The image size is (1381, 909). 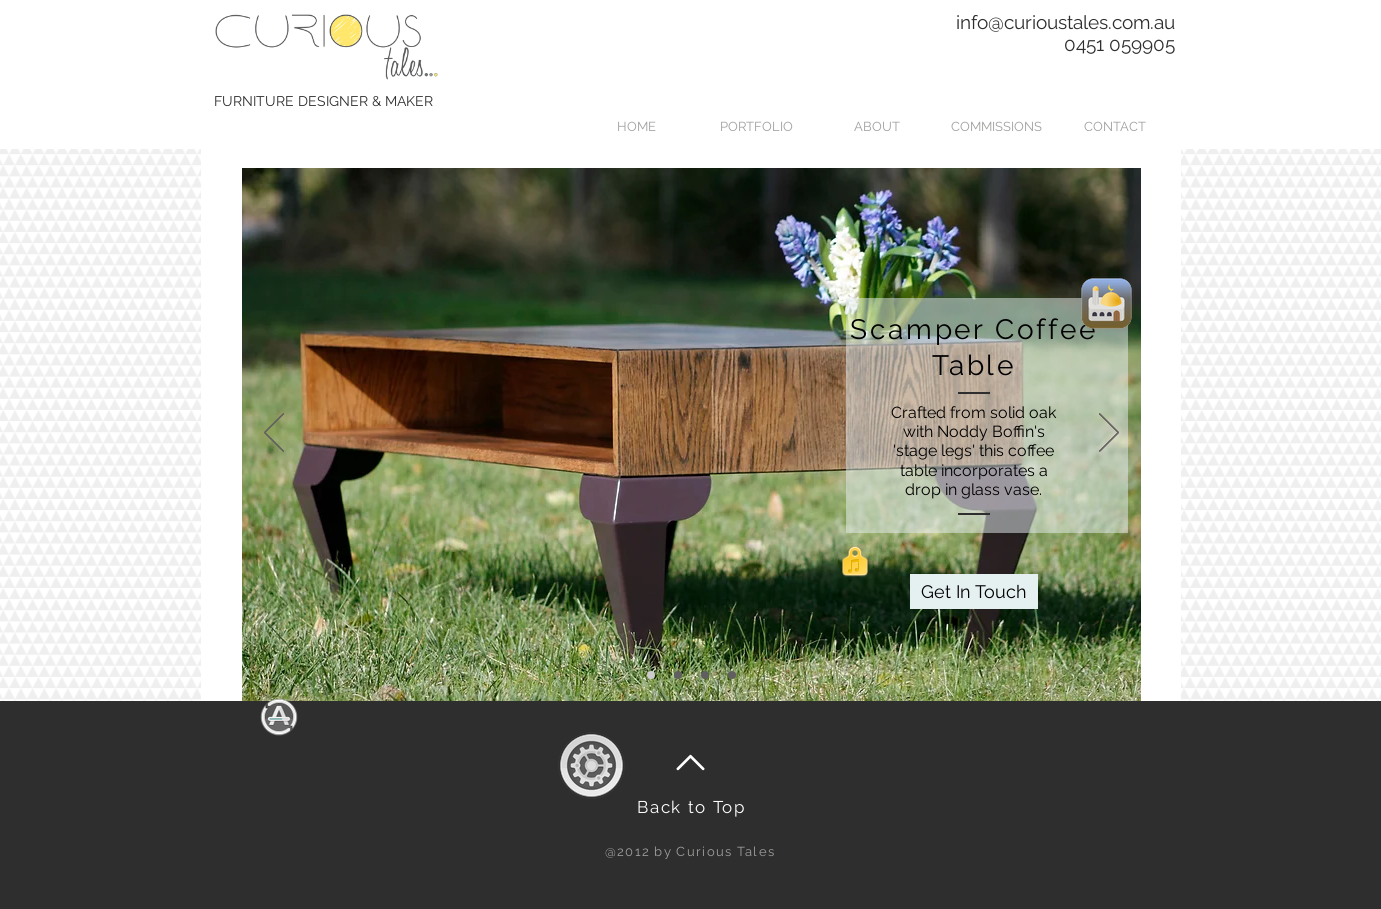 I want to click on open system preferences, so click(x=591, y=765).